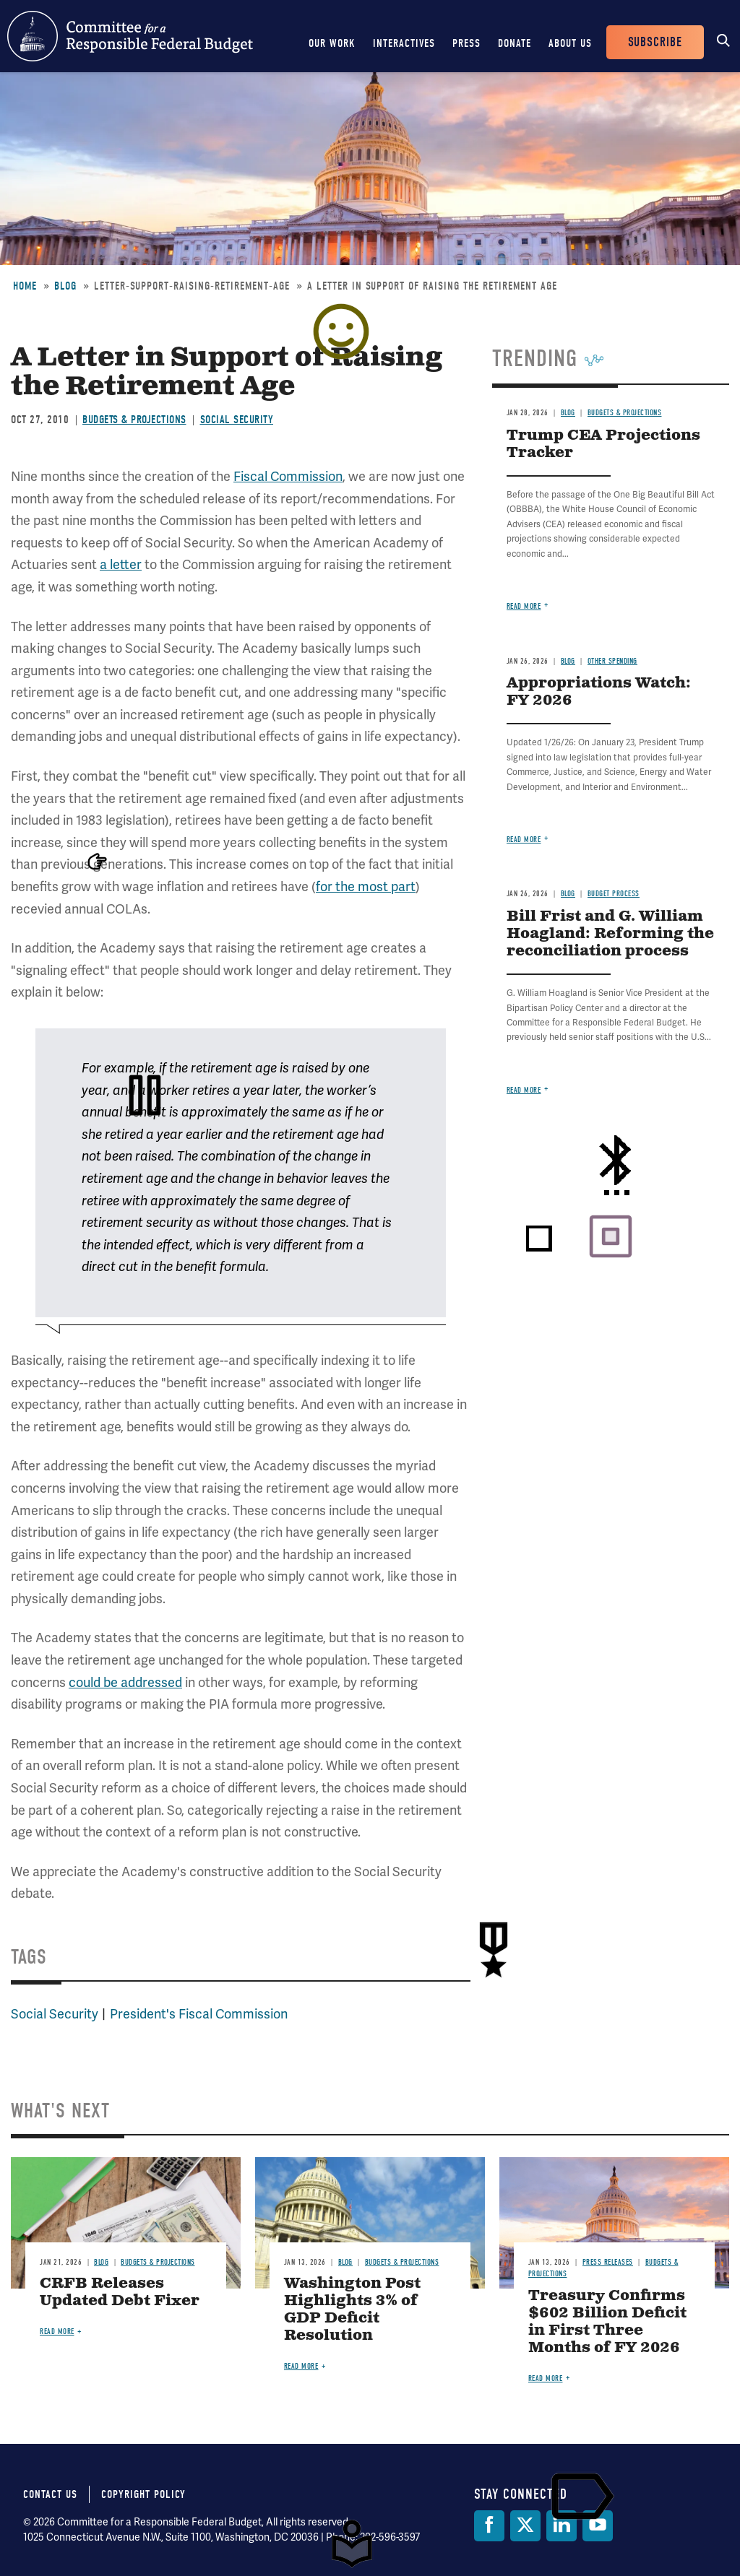 The image size is (740, 2576). What do you see at coordinates (581, 2496) in the screenshot?
I see `add a label or tag to an item` at bounding box center [581, 2496].